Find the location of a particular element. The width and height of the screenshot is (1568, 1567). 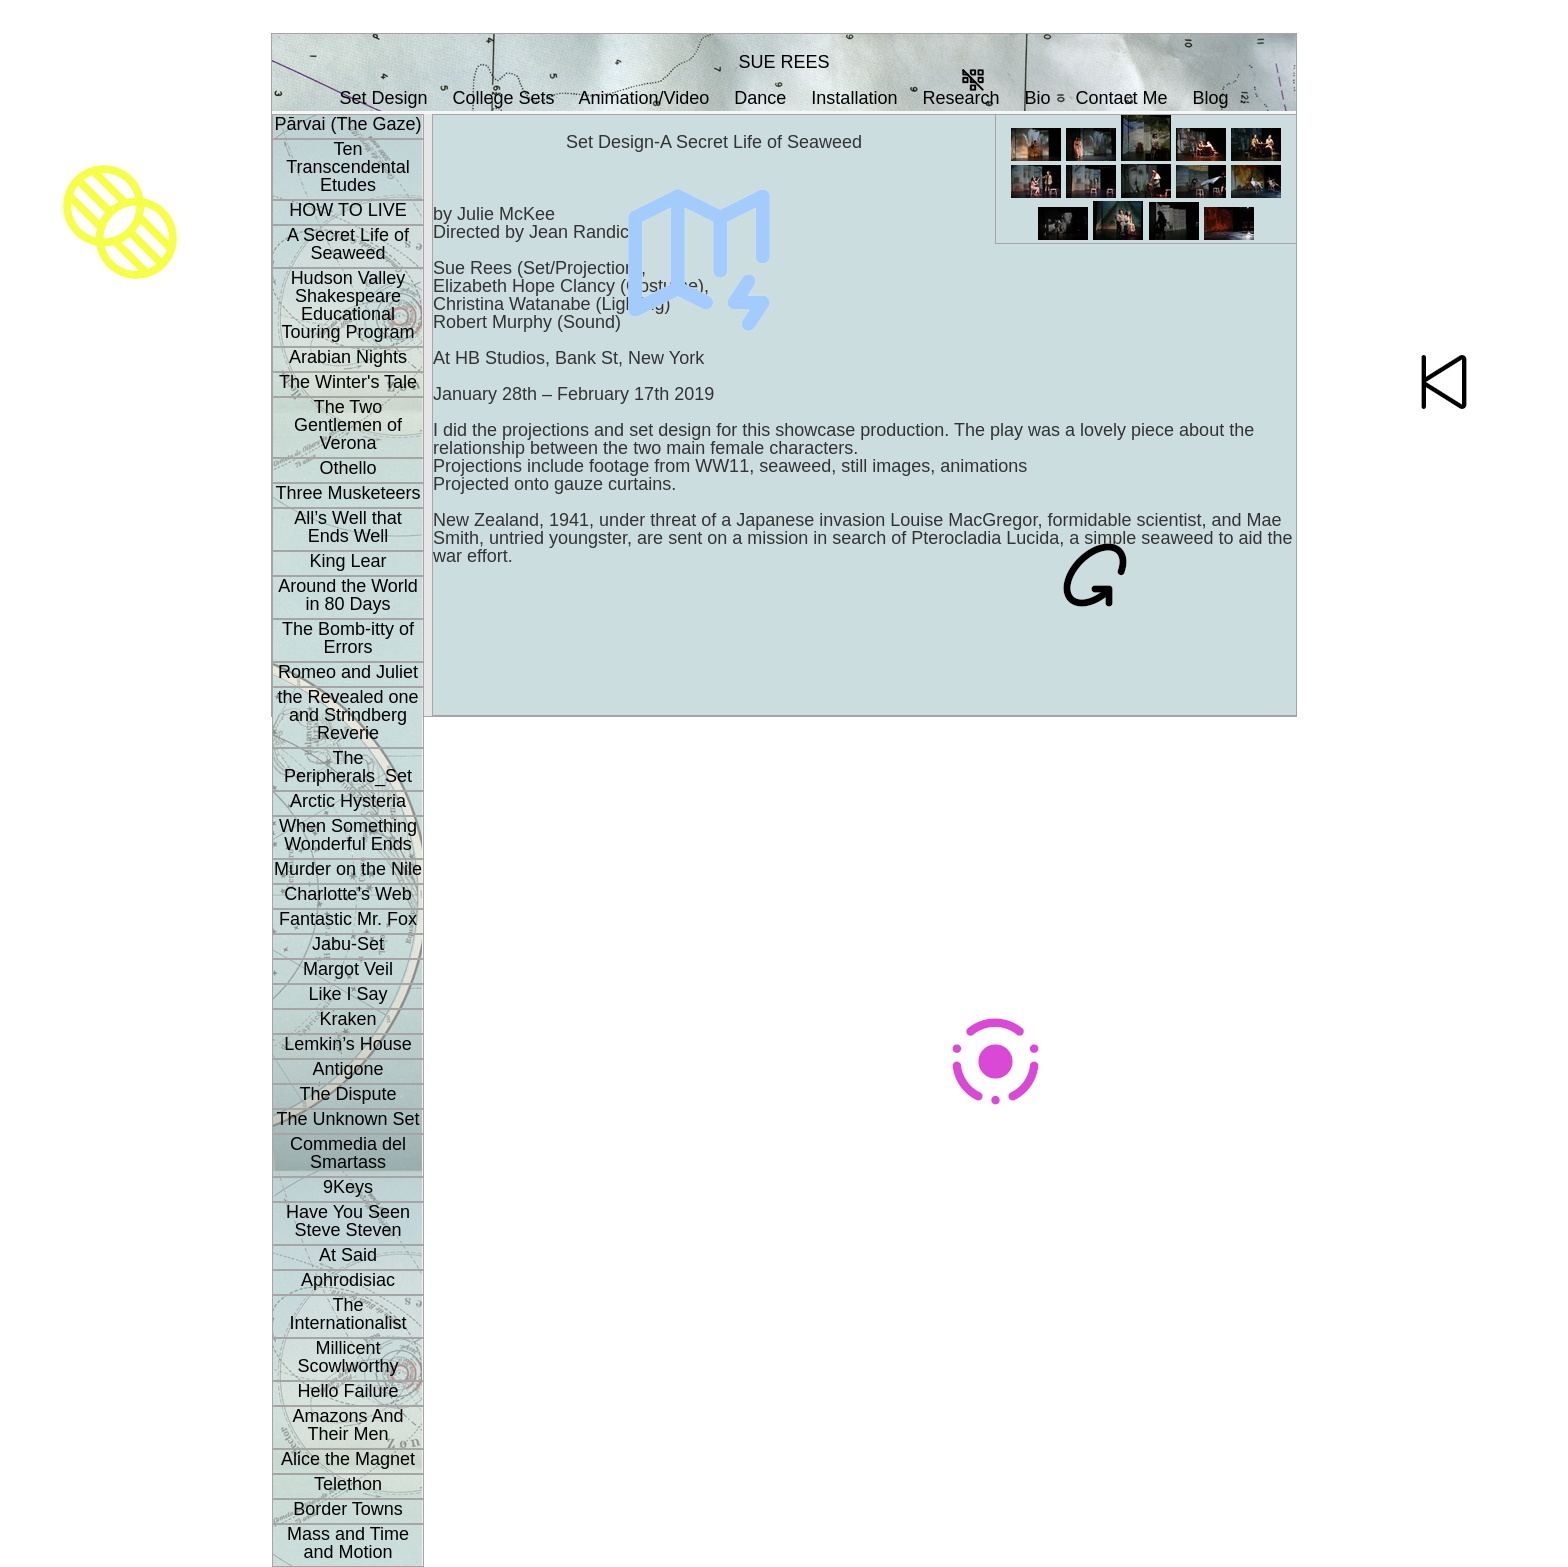

find nearby charging stations is located at coordinates (699, 253).